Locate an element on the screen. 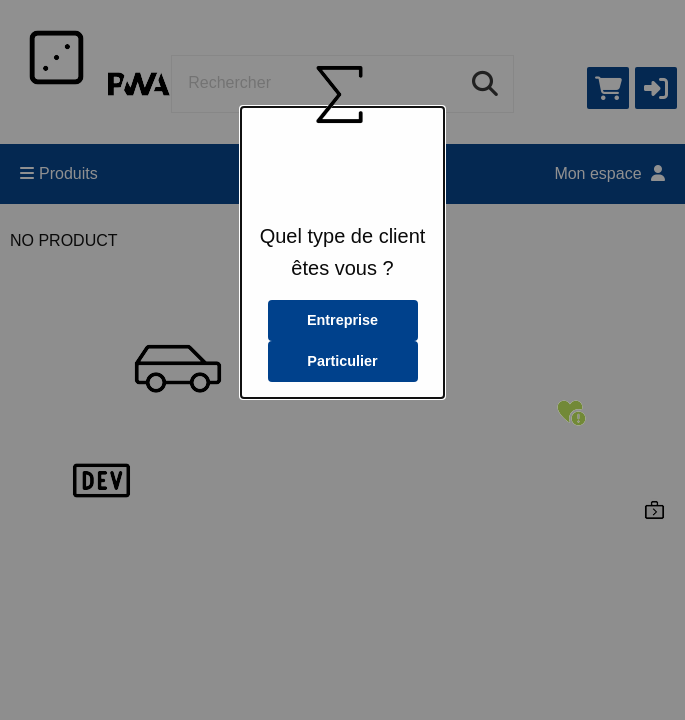  access vehicle or car-related settings is located at coordinates (178, 366).